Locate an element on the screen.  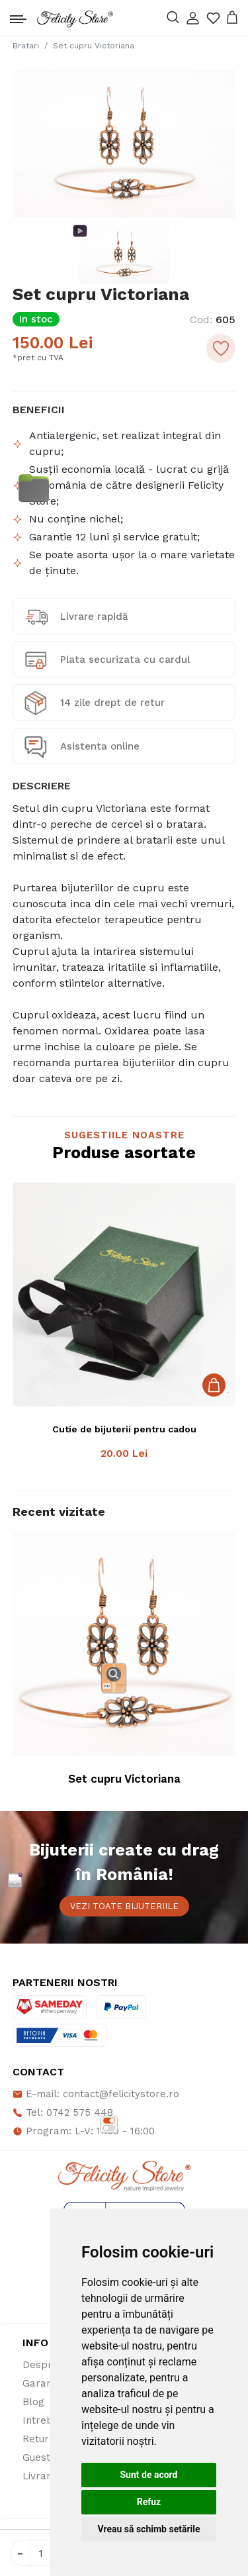
open folder to view contents is located at coordinates (34, 488).